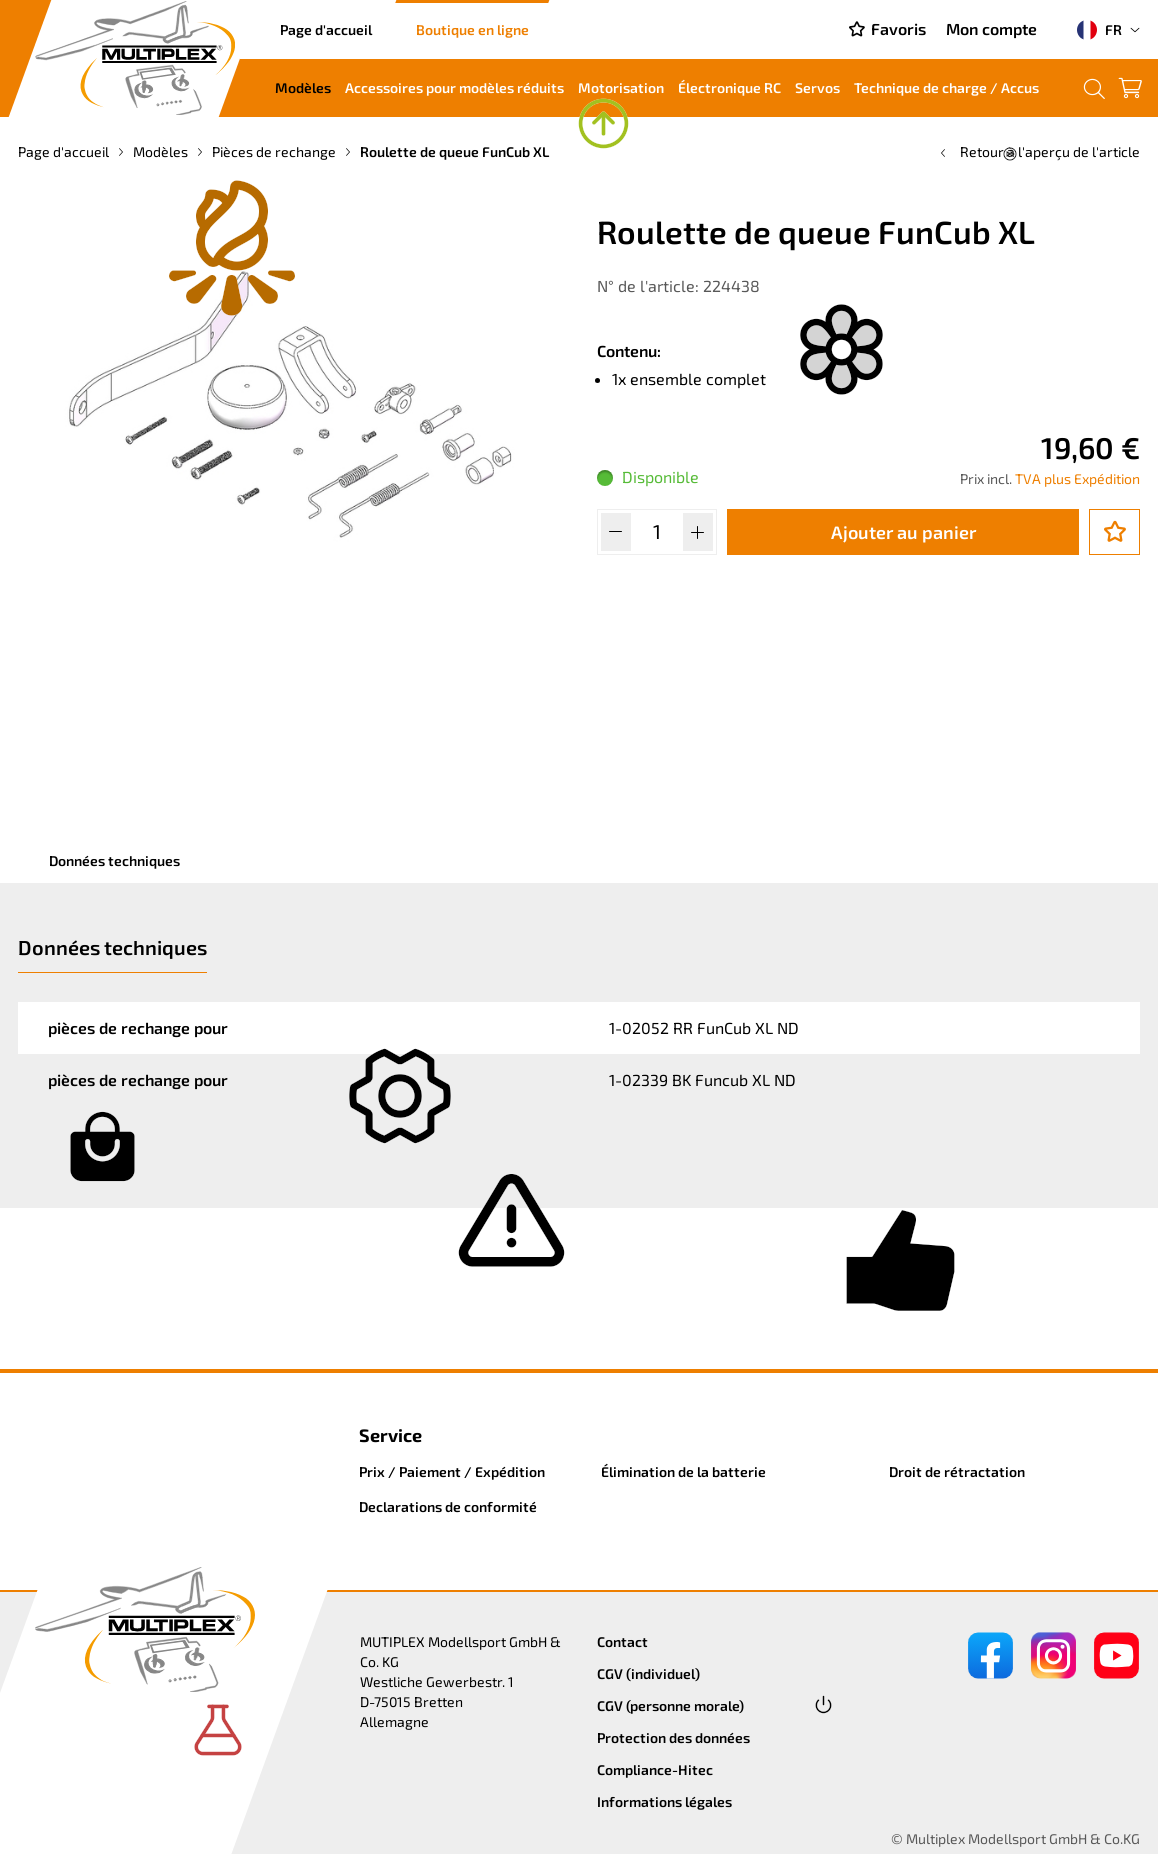 The width and height of the screenshot is (1158, 1854). Describe the element at coordinates (400, 1096) in the screenshot. I see `access settings or preferences` at that location.